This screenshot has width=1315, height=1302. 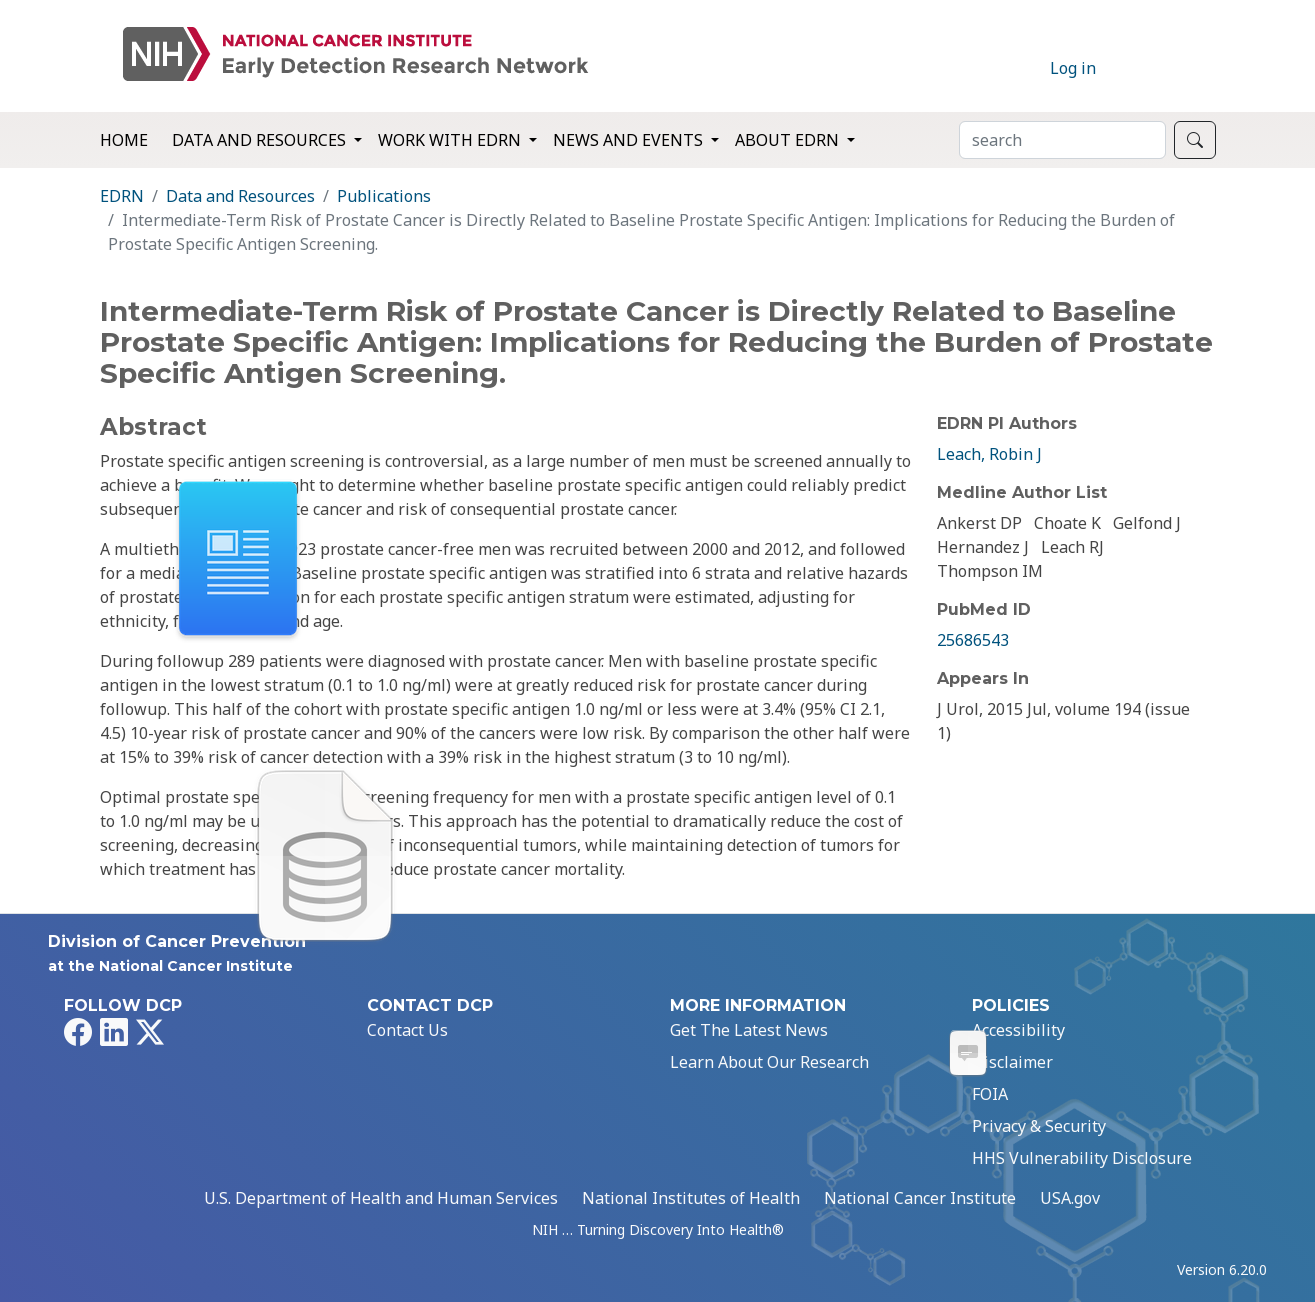 What do you see at coordinates (968, 1053) in the screenshot?
I see `subrip subtitle file (.srt)` at bounding box center [968, 1053].